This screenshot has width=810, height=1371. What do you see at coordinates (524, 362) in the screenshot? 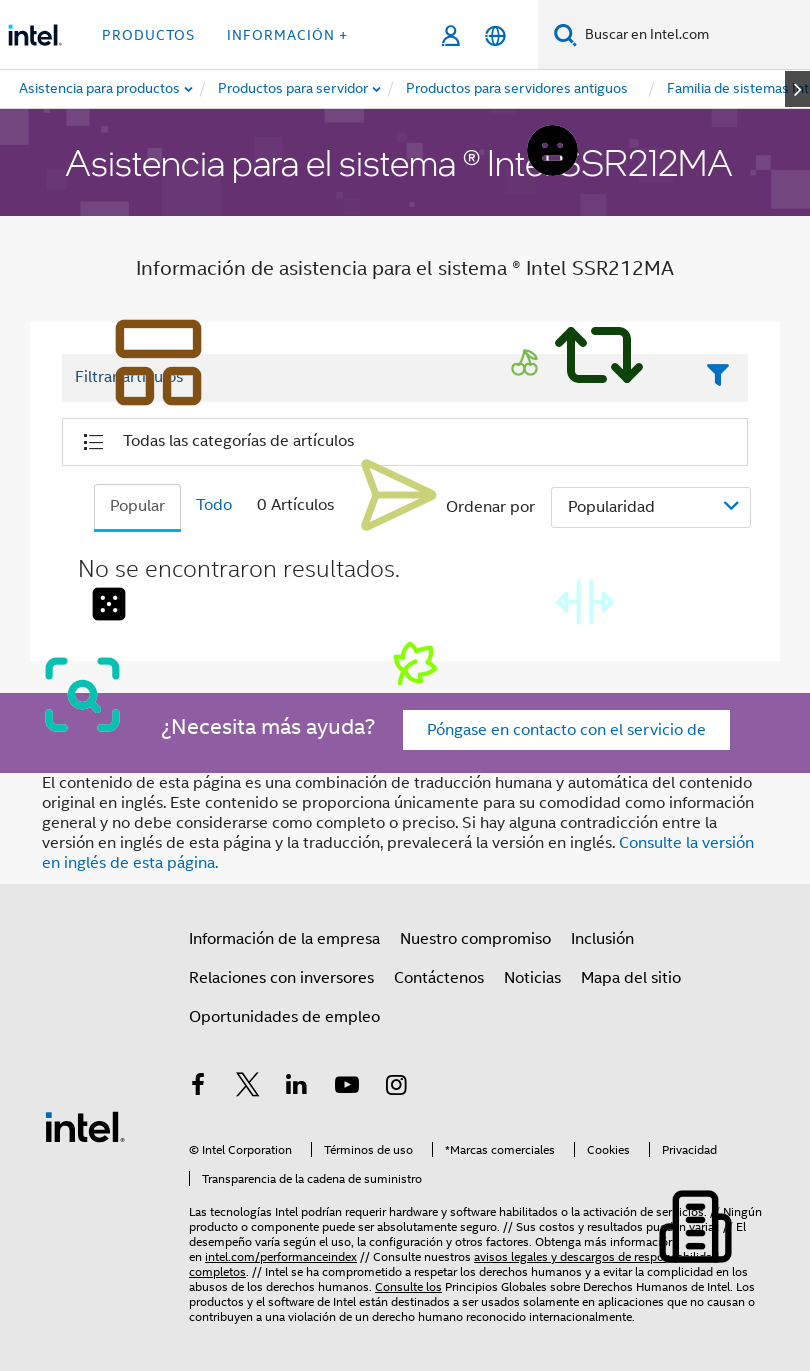
I see `indicates fruit or food category` at bounding box center [524, 362].